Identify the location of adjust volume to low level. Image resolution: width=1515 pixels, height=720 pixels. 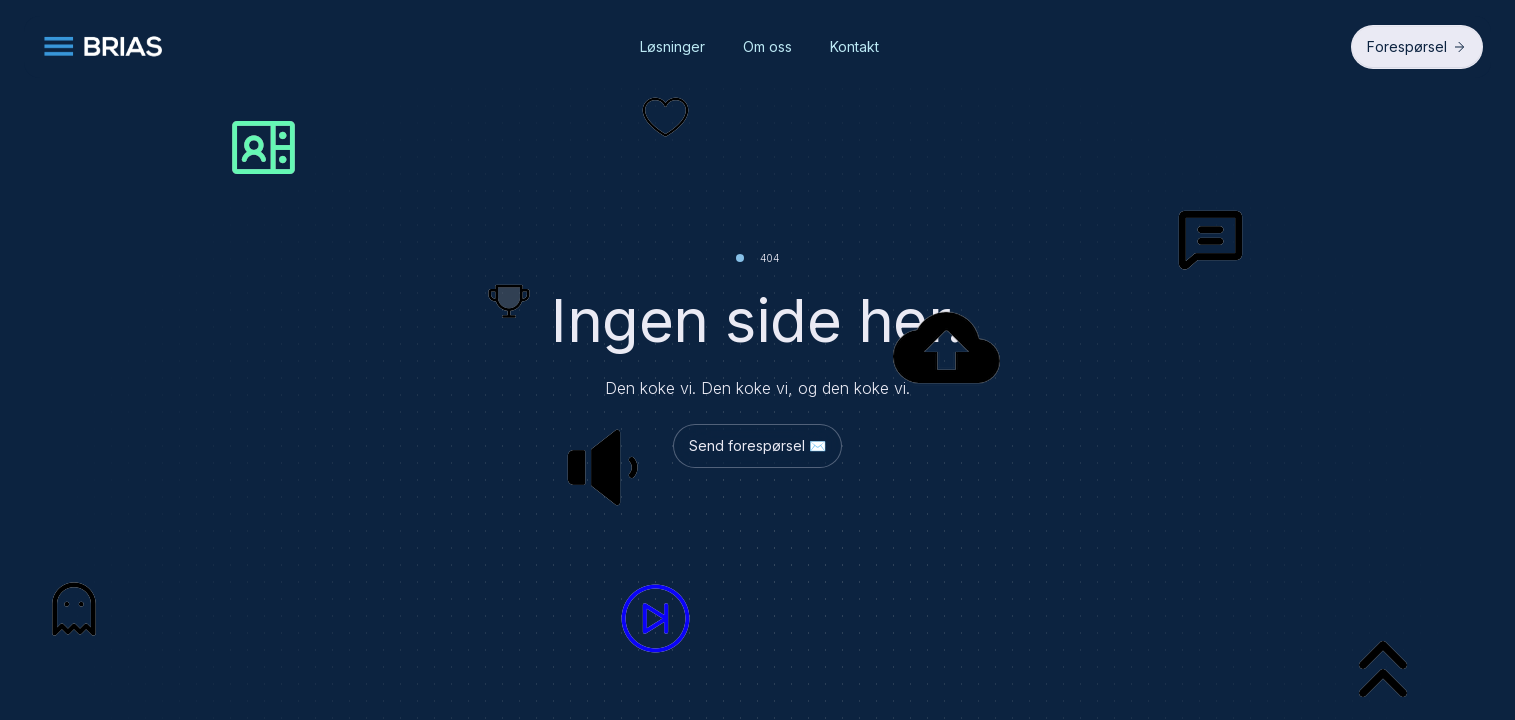
(608, 467).